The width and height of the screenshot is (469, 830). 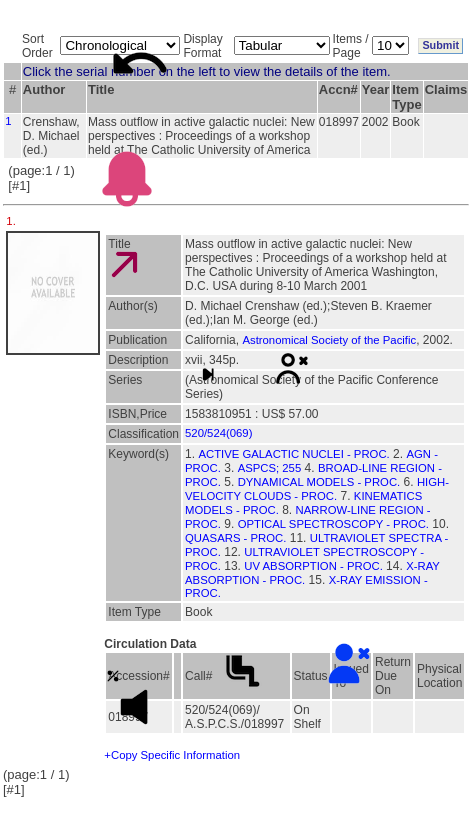 What do you see at coordinates (113, 676) in the screenshot?
I see `view discount or sale information` at bounding box center [113, 676].